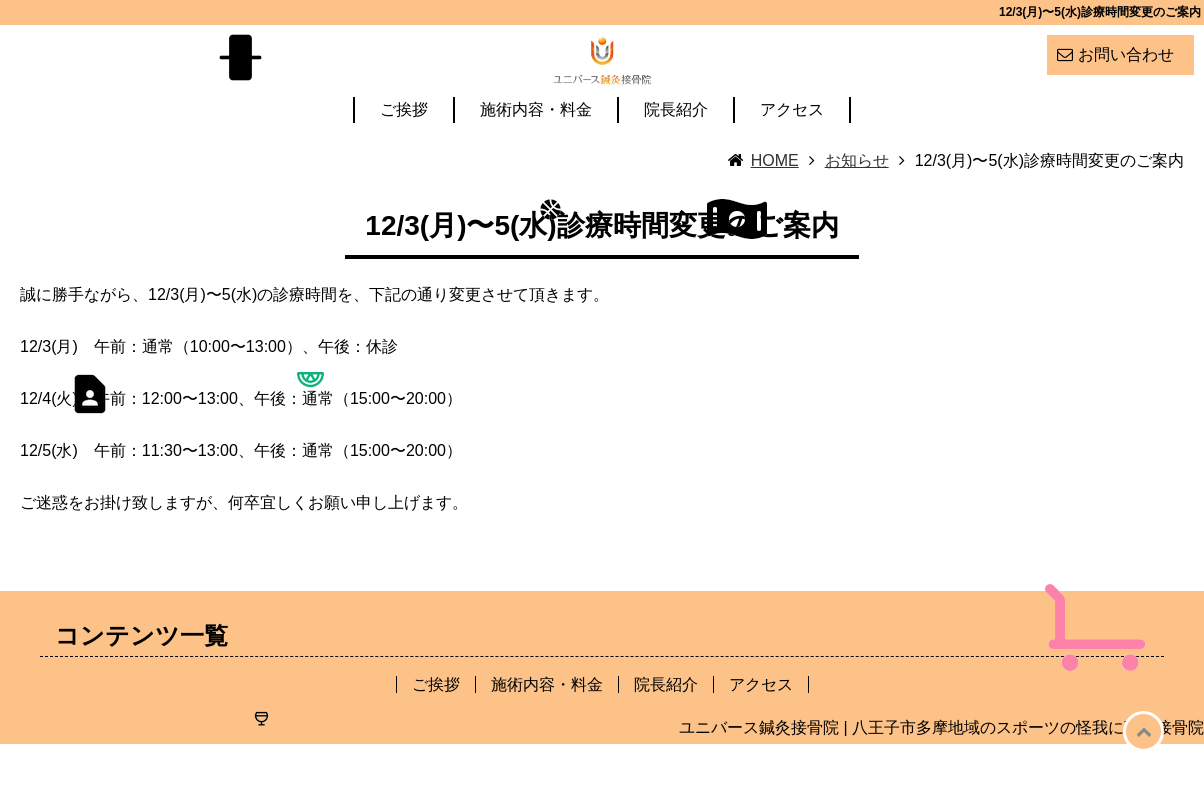  Describe the element at coordinates (550, 209) in the screenshot. I see `access sports or basketball-related content` at that location.